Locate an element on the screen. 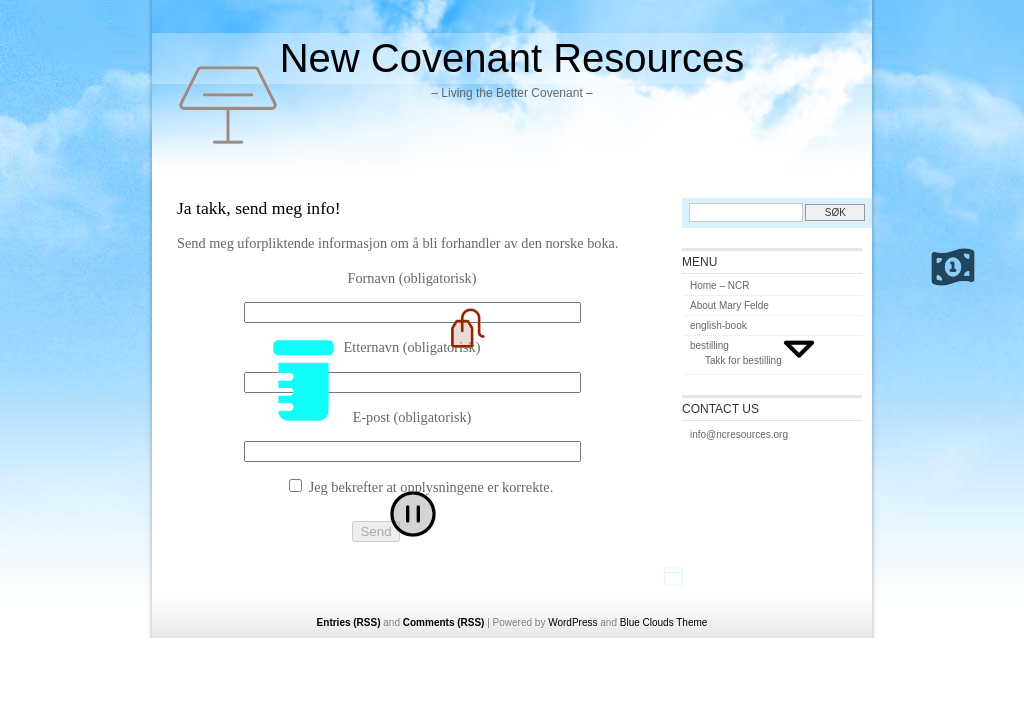 The image size is (1024, 720). pause media playback is located at coordinates (413, 514).